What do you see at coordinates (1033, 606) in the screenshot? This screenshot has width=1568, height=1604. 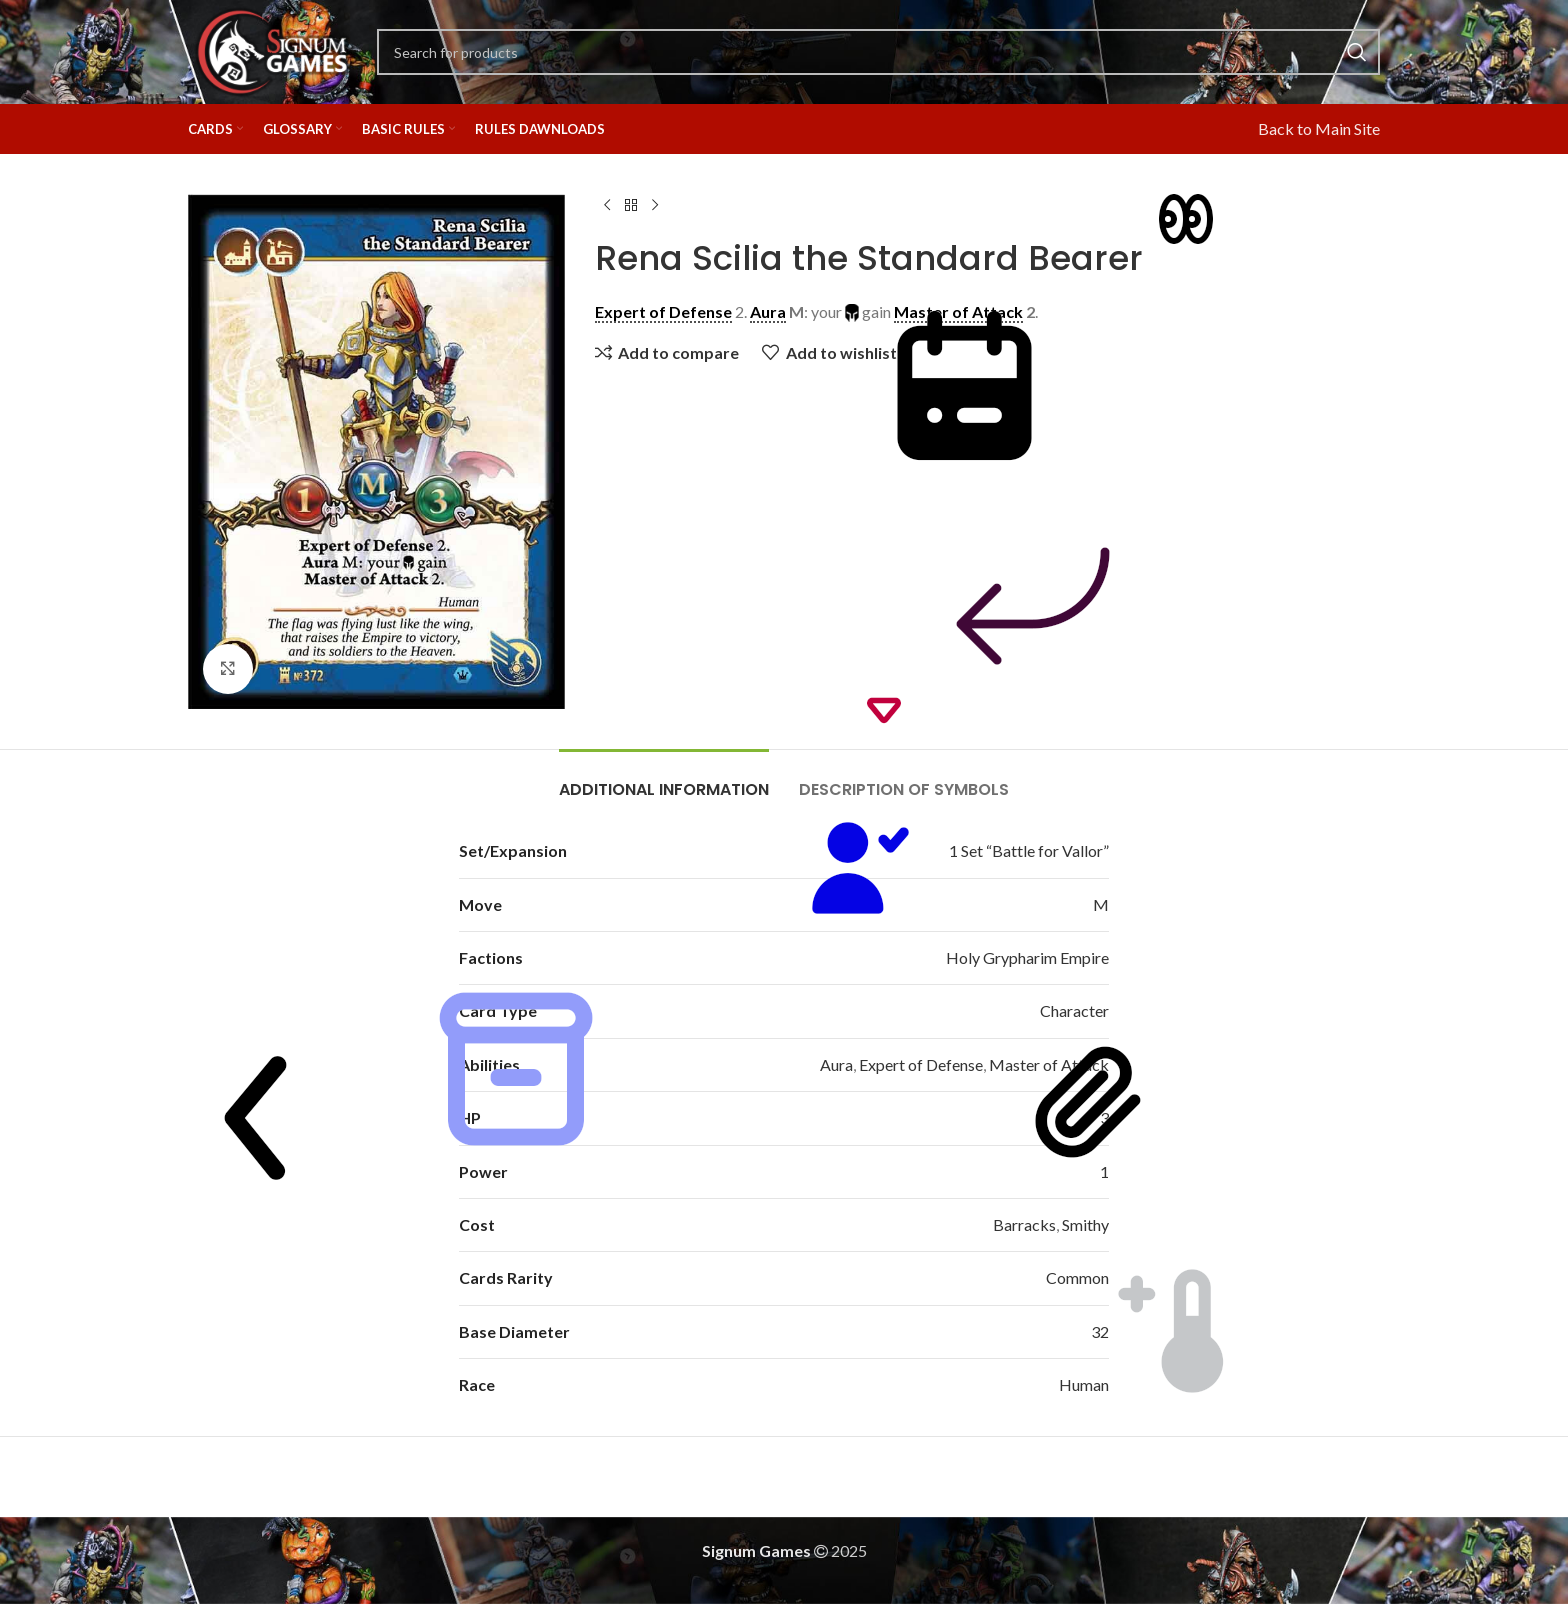 I see `reply to a message` at bounding box center [1033, 606].